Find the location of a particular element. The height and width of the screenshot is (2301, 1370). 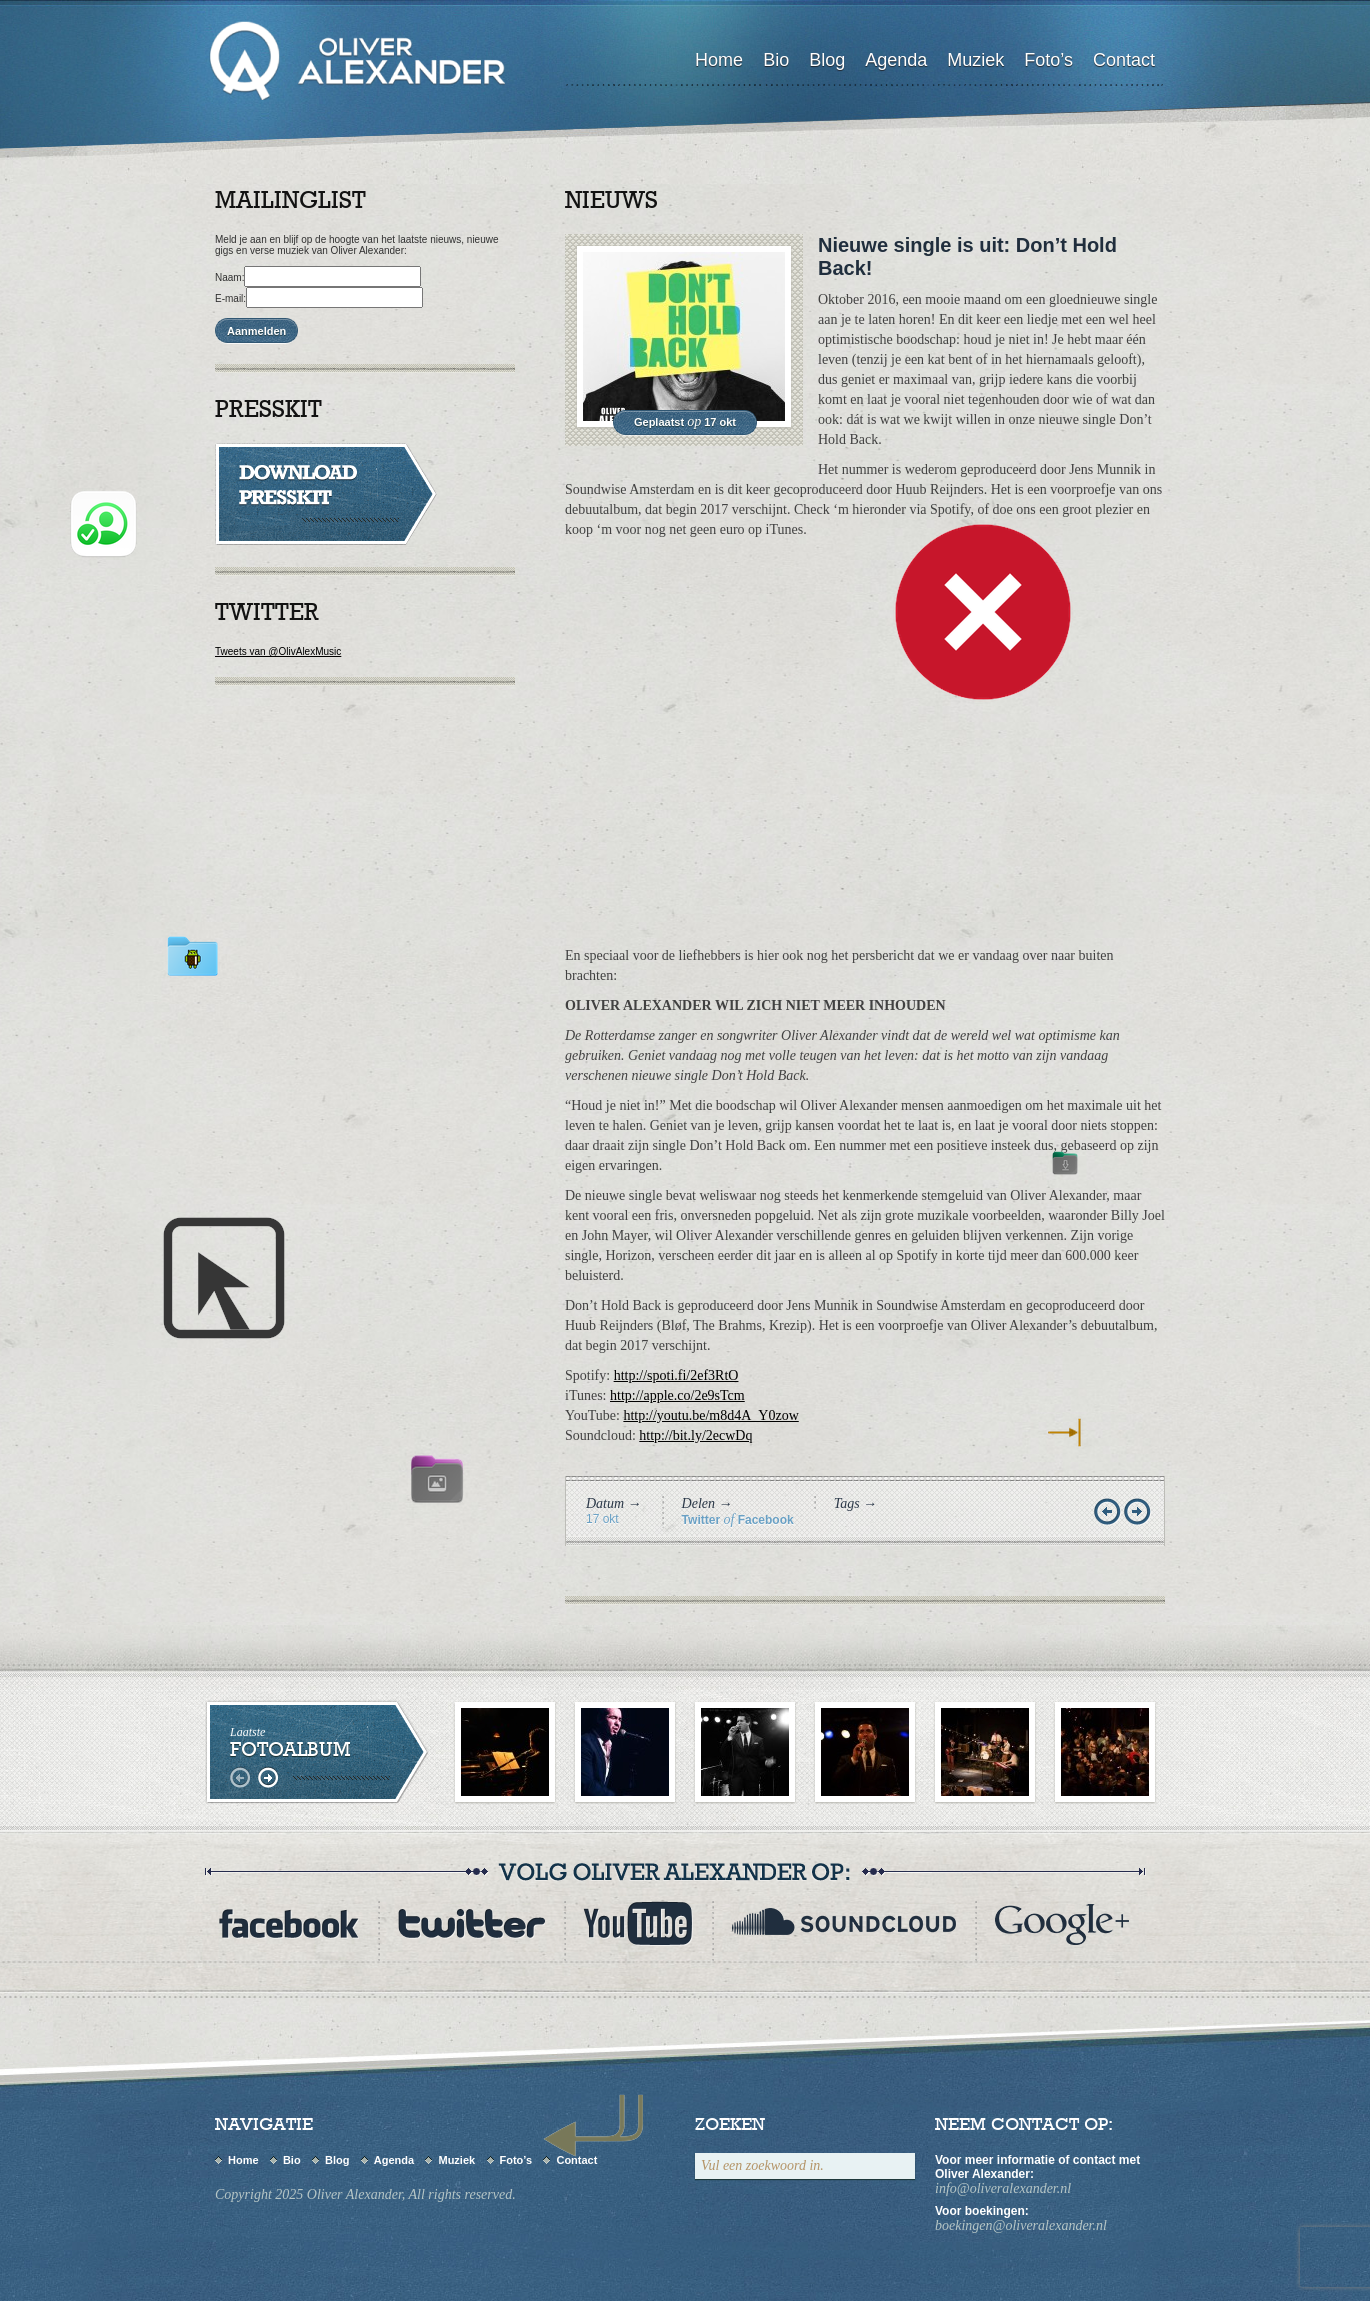

open your downloads folder is located at coordinates (1065, 1163).